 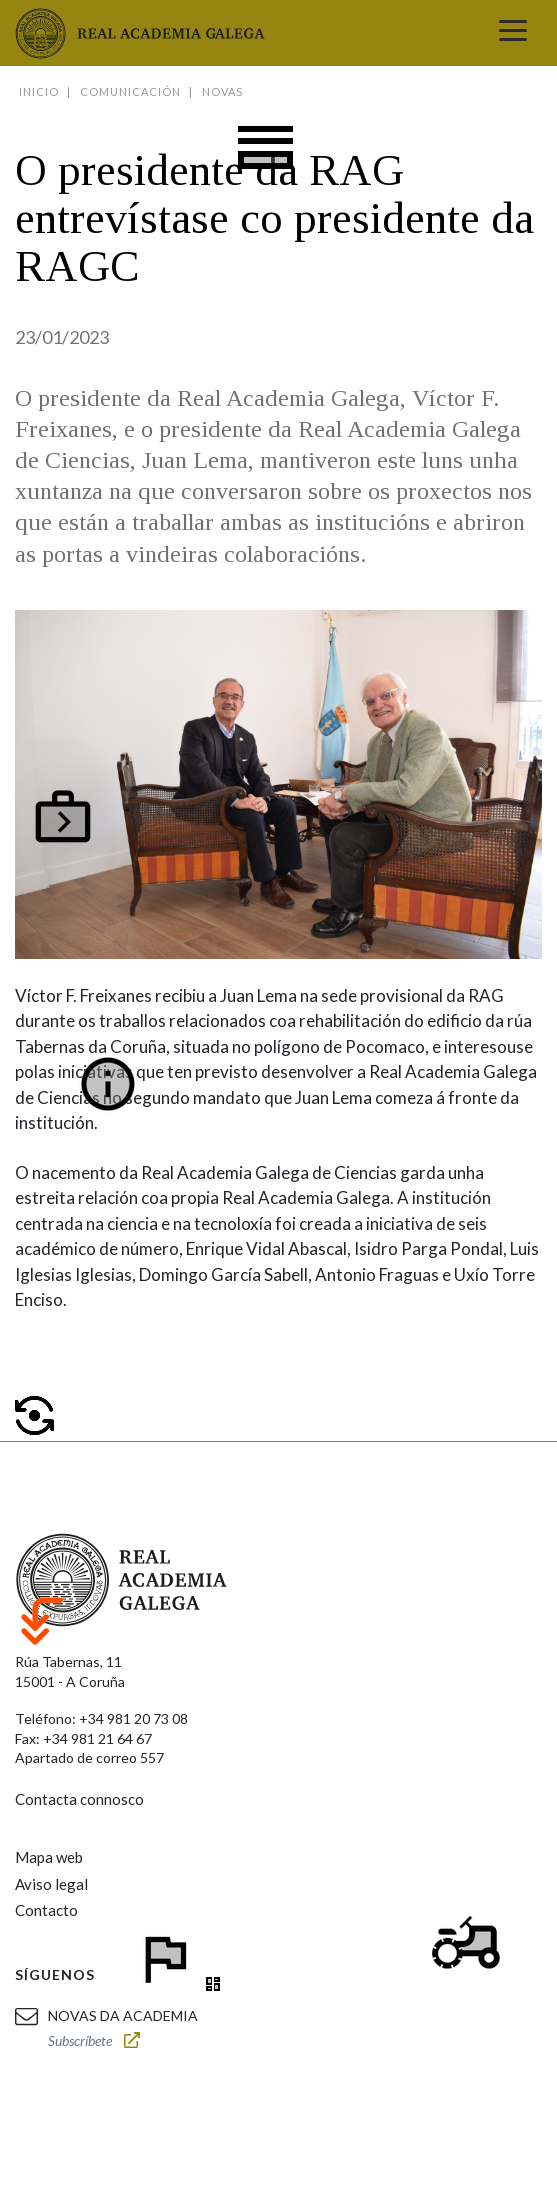 I want to click on go back and scroll down, so click(x=43, y=1622).